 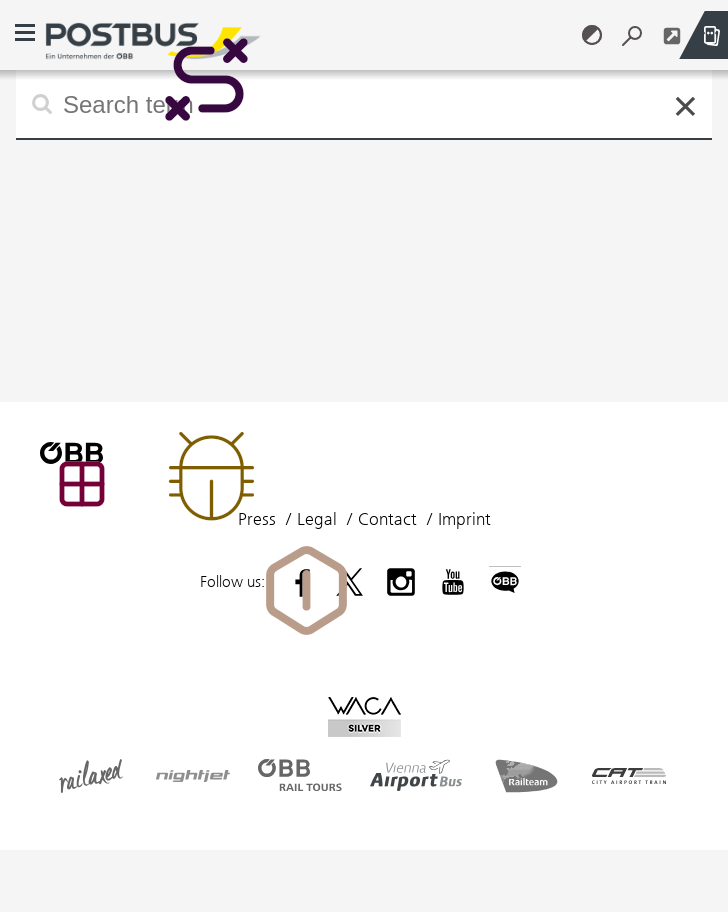 What do you see at coordinates (206, 79) in the screenshot?
I see `cancel or remove a route` at bounding box center [206, 79].